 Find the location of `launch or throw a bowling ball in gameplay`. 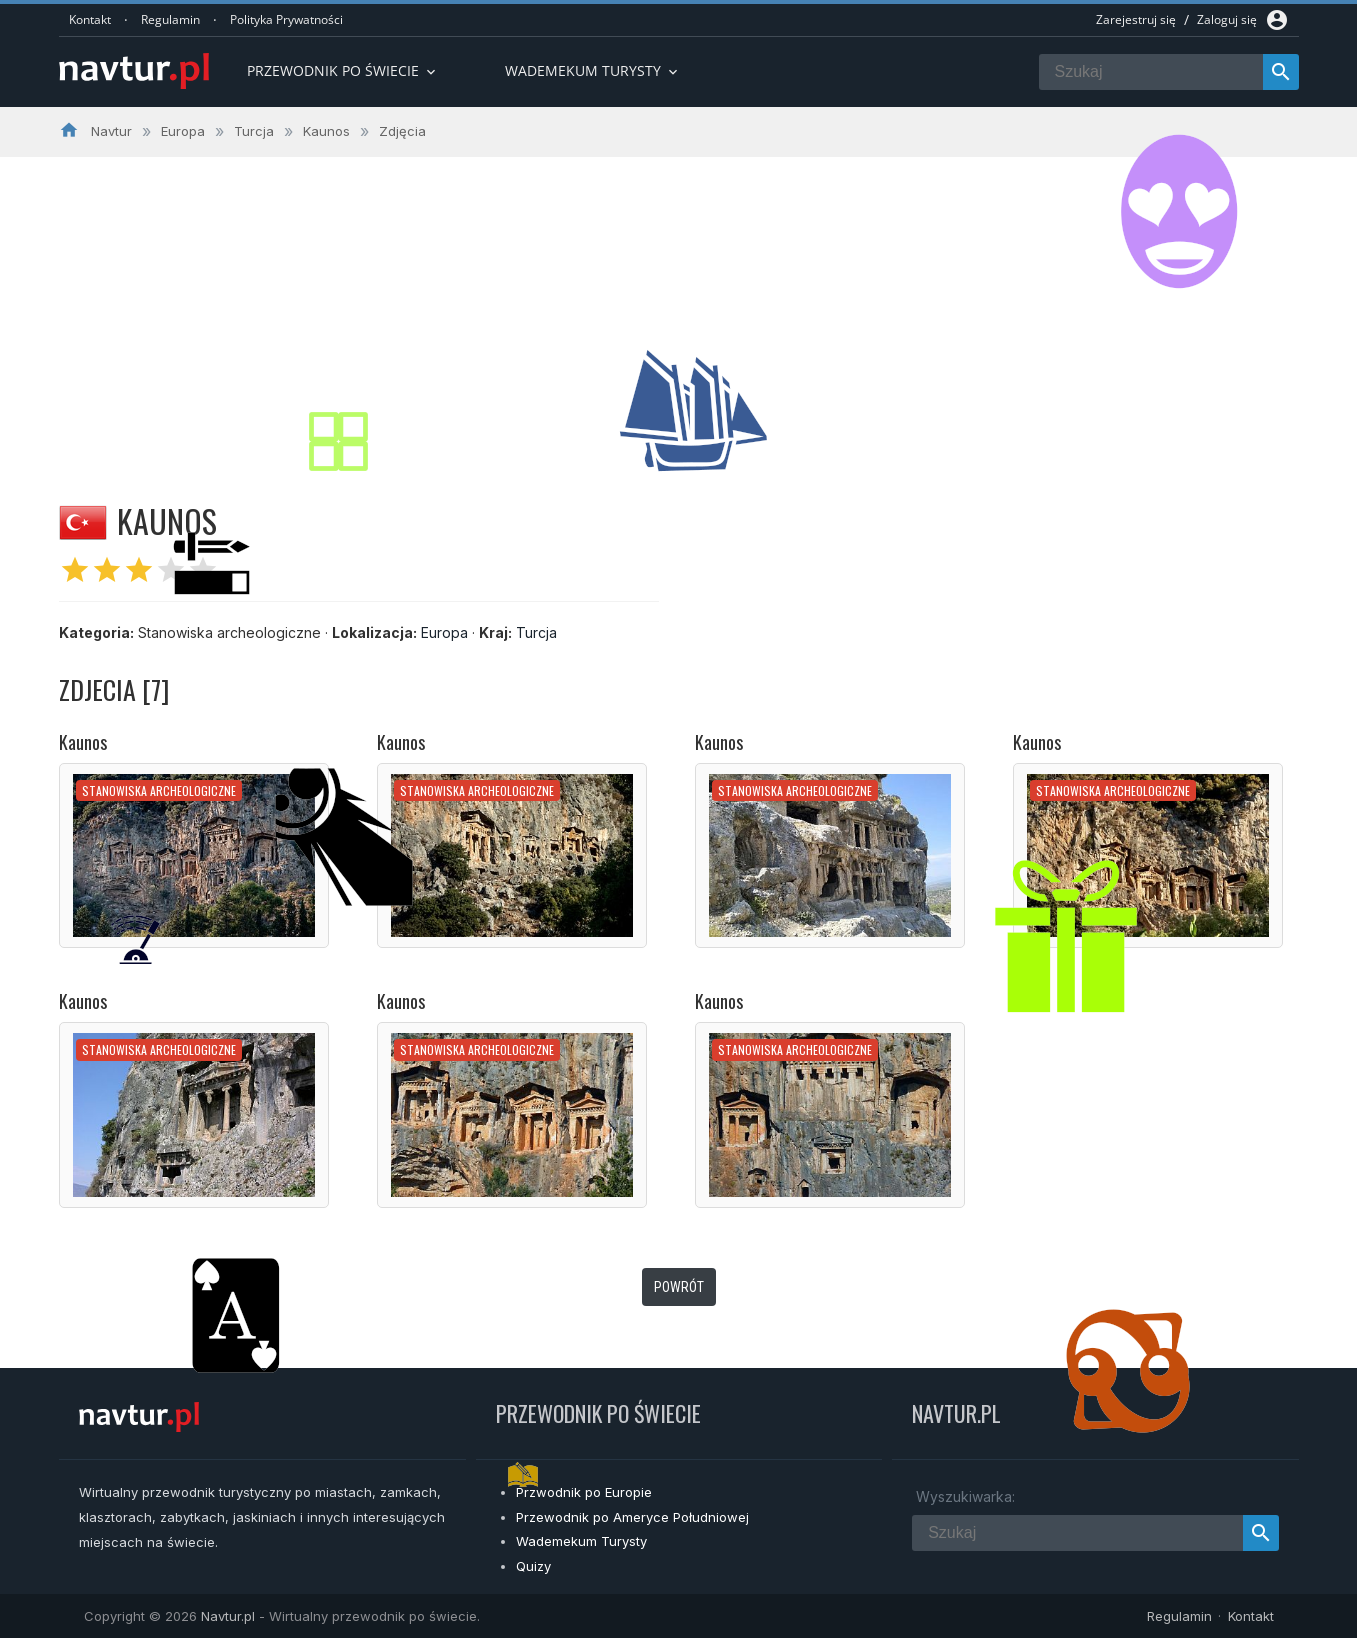

launch or throw a bowling ball in gameplay is located at coordinates (344, 837).